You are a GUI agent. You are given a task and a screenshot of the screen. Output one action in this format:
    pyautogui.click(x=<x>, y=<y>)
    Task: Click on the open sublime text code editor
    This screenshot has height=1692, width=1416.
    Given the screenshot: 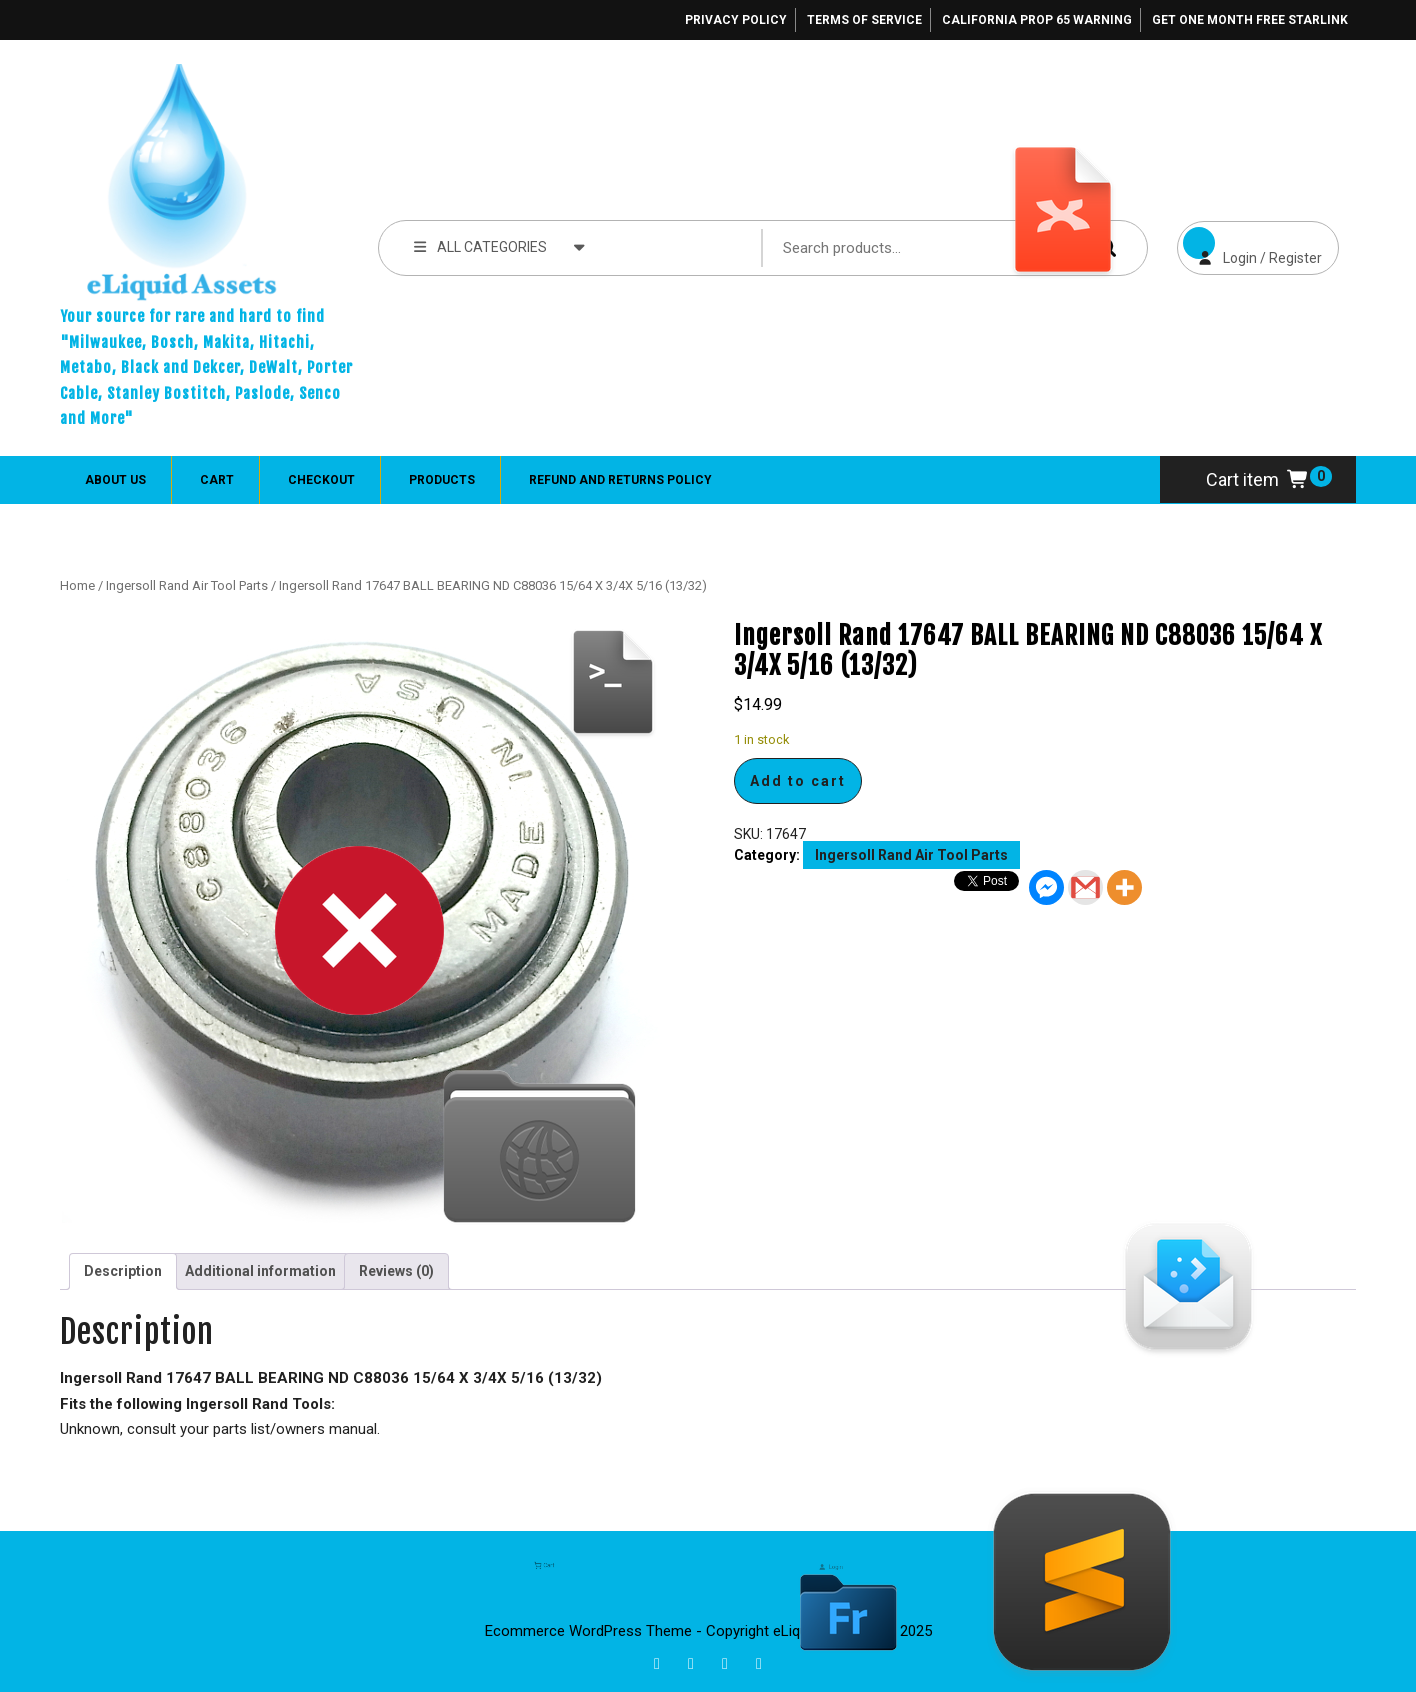 What is the action you would take?
    pyautogui.click(x=1082, y=1582)
    